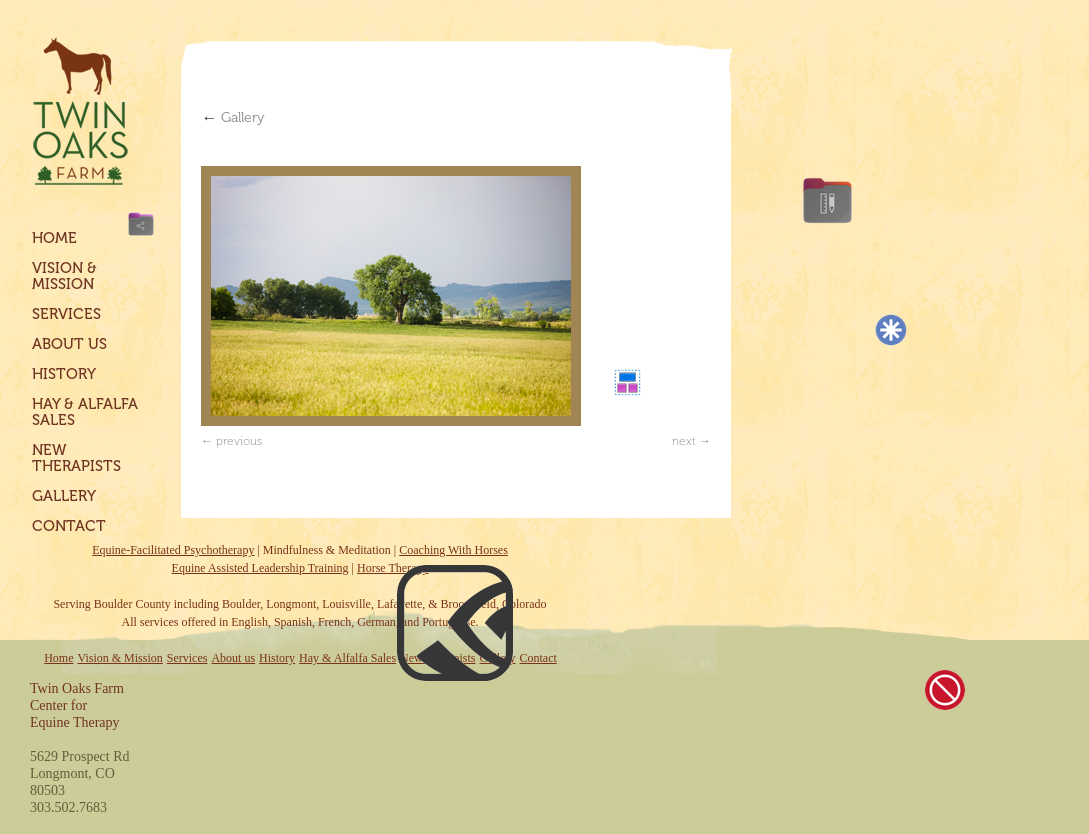 The width and height of the screenshot is (1089, 834). I want to click on access your public shared folder, so click(141, 224).